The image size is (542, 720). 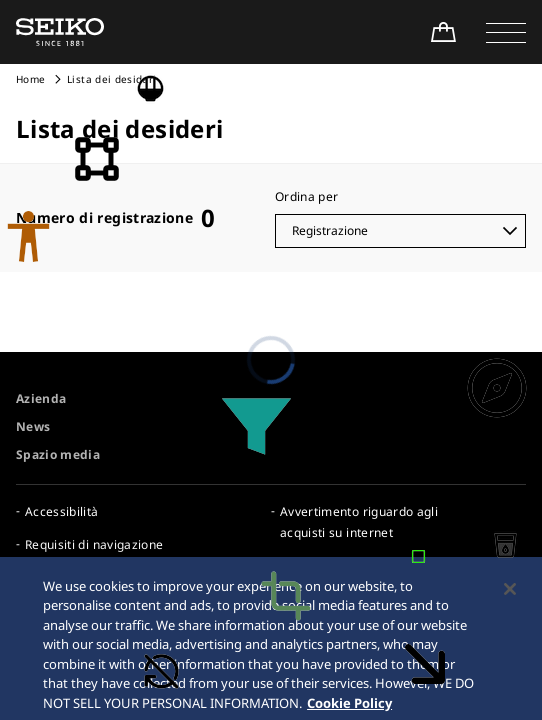 What do you see at coordinates (286, 596) in the screenshot?
I see `crop an image or photo` at bounding box center [286, 596].